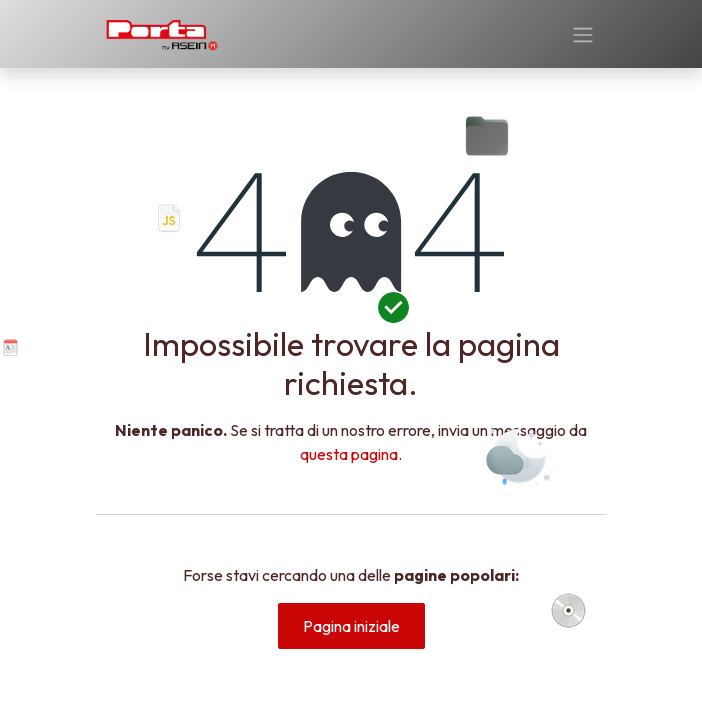 Image resolution: width=702 pixels, height=720 pixels. Describe the element at coordinates (393, 307) in the screenshot. I see `confirm or apply changes in a dialog` at that location.